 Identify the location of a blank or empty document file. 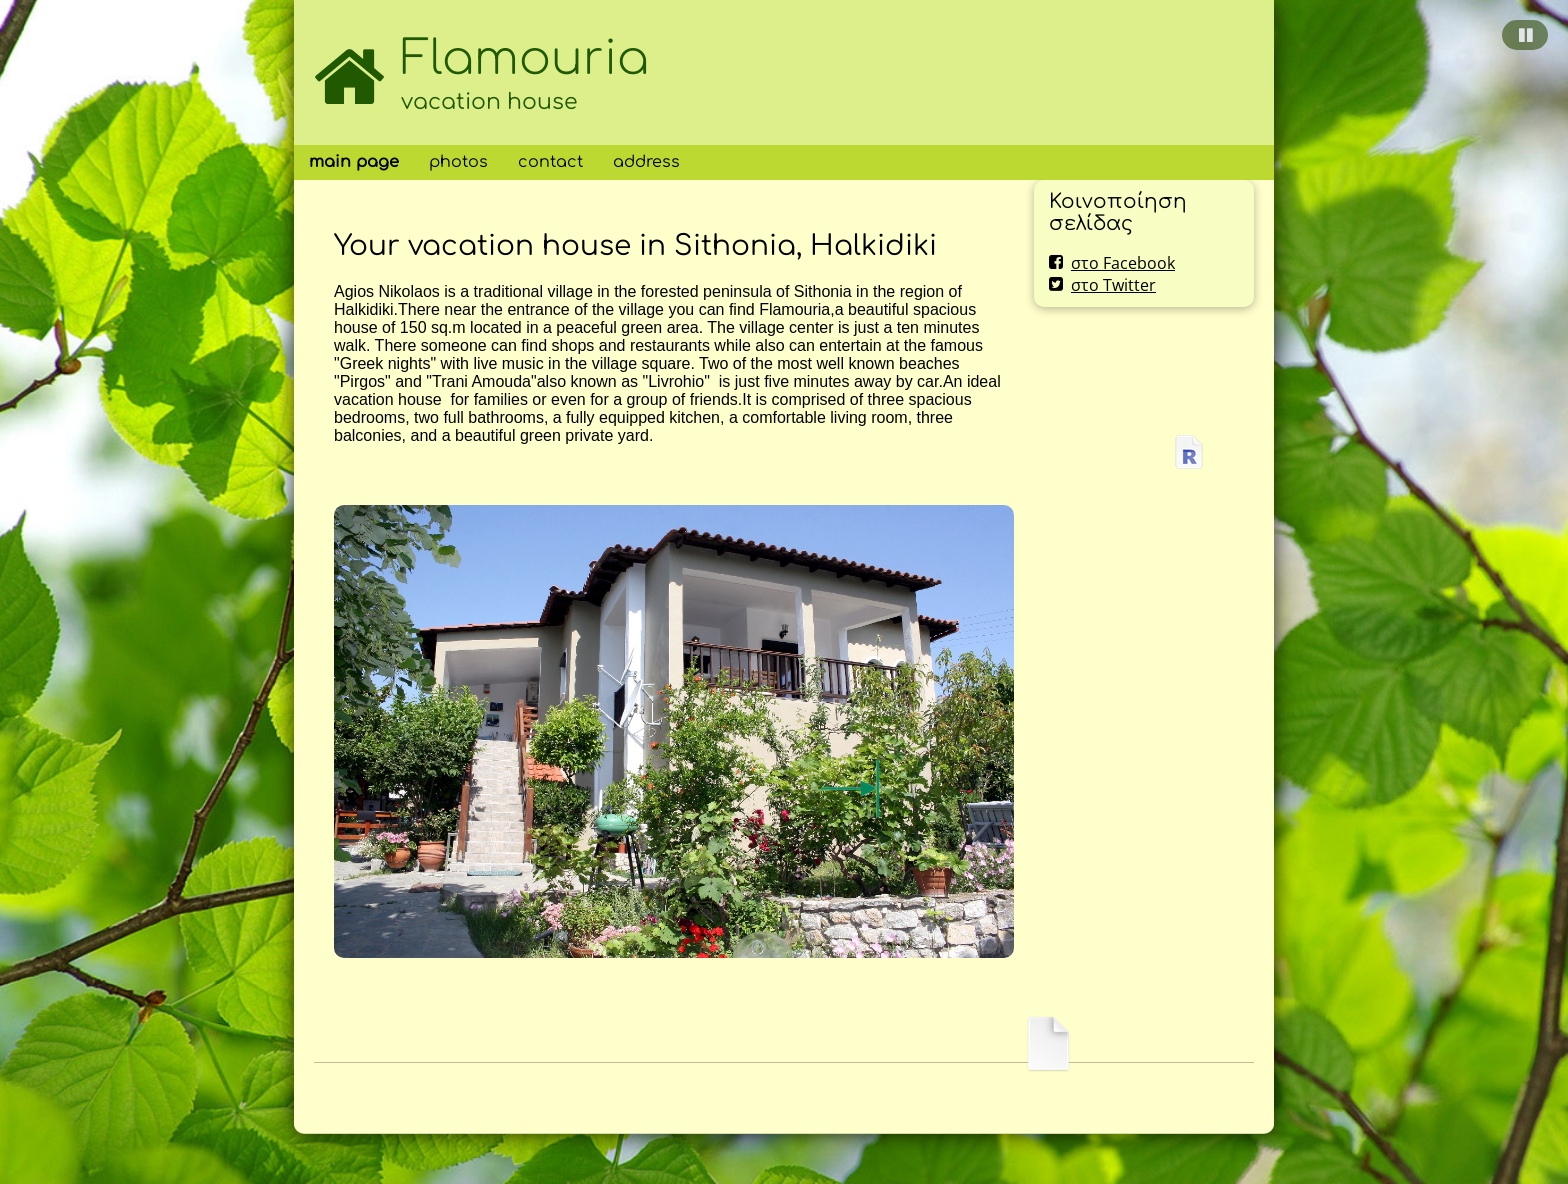
(1048, 1044).